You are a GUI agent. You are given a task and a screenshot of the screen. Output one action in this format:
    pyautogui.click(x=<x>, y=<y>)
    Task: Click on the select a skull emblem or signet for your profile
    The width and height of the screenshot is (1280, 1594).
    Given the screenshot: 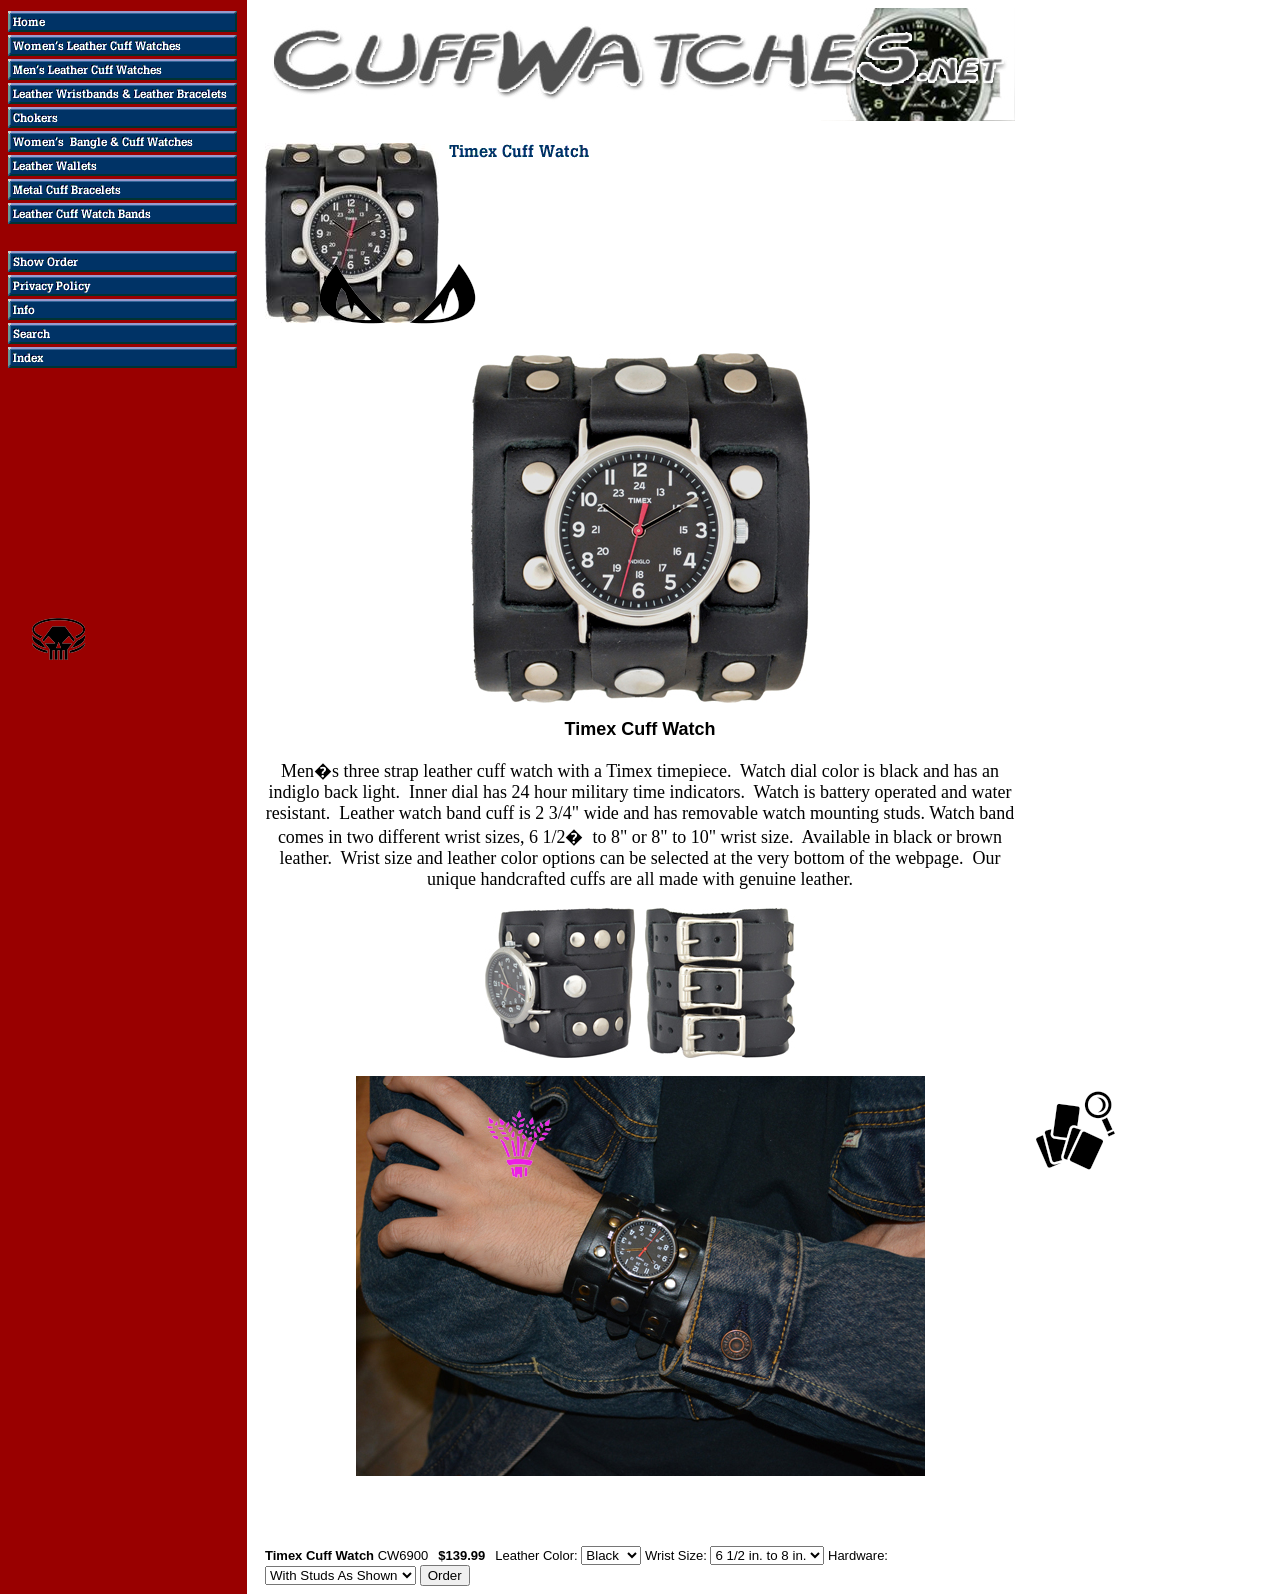 What is the action you would take?
    pyautogui.click(x=58, y=639)
    